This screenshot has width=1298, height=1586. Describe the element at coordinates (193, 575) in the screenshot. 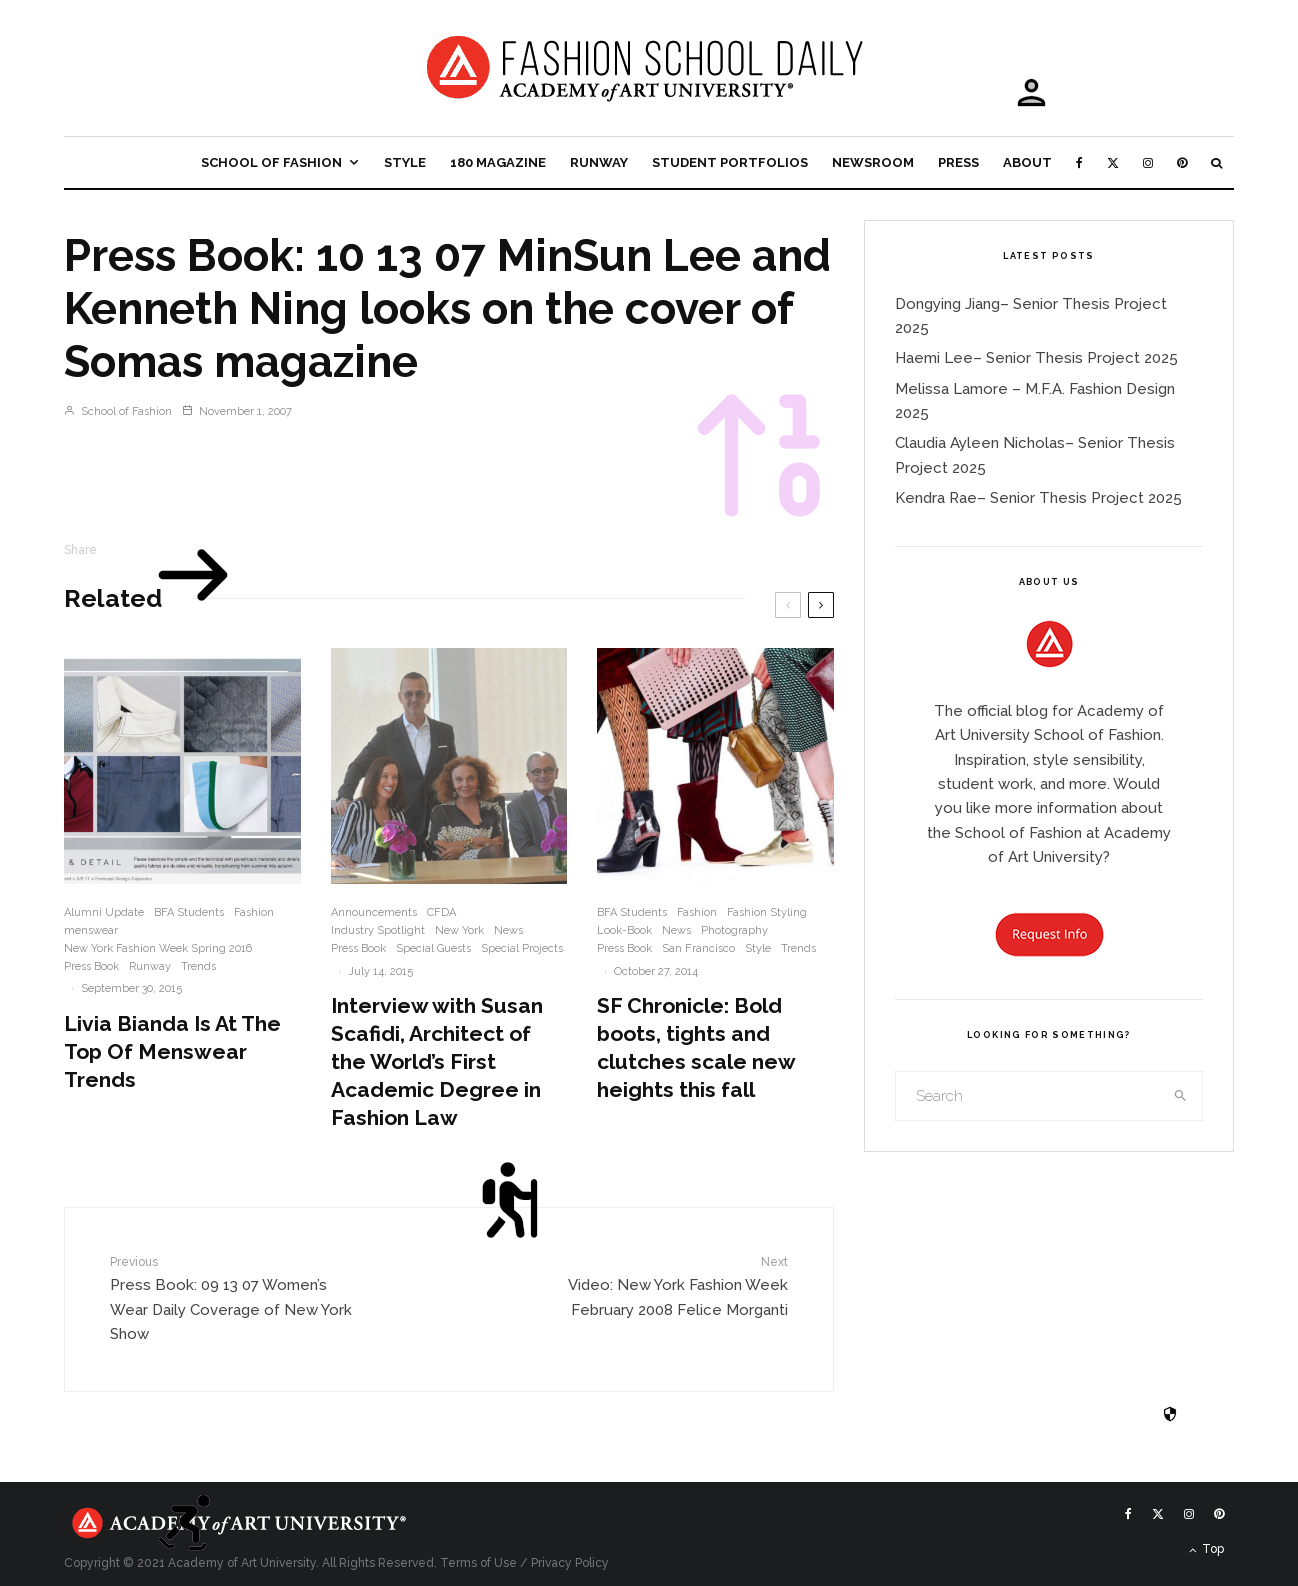

I see `proceed to the next step` at that location.